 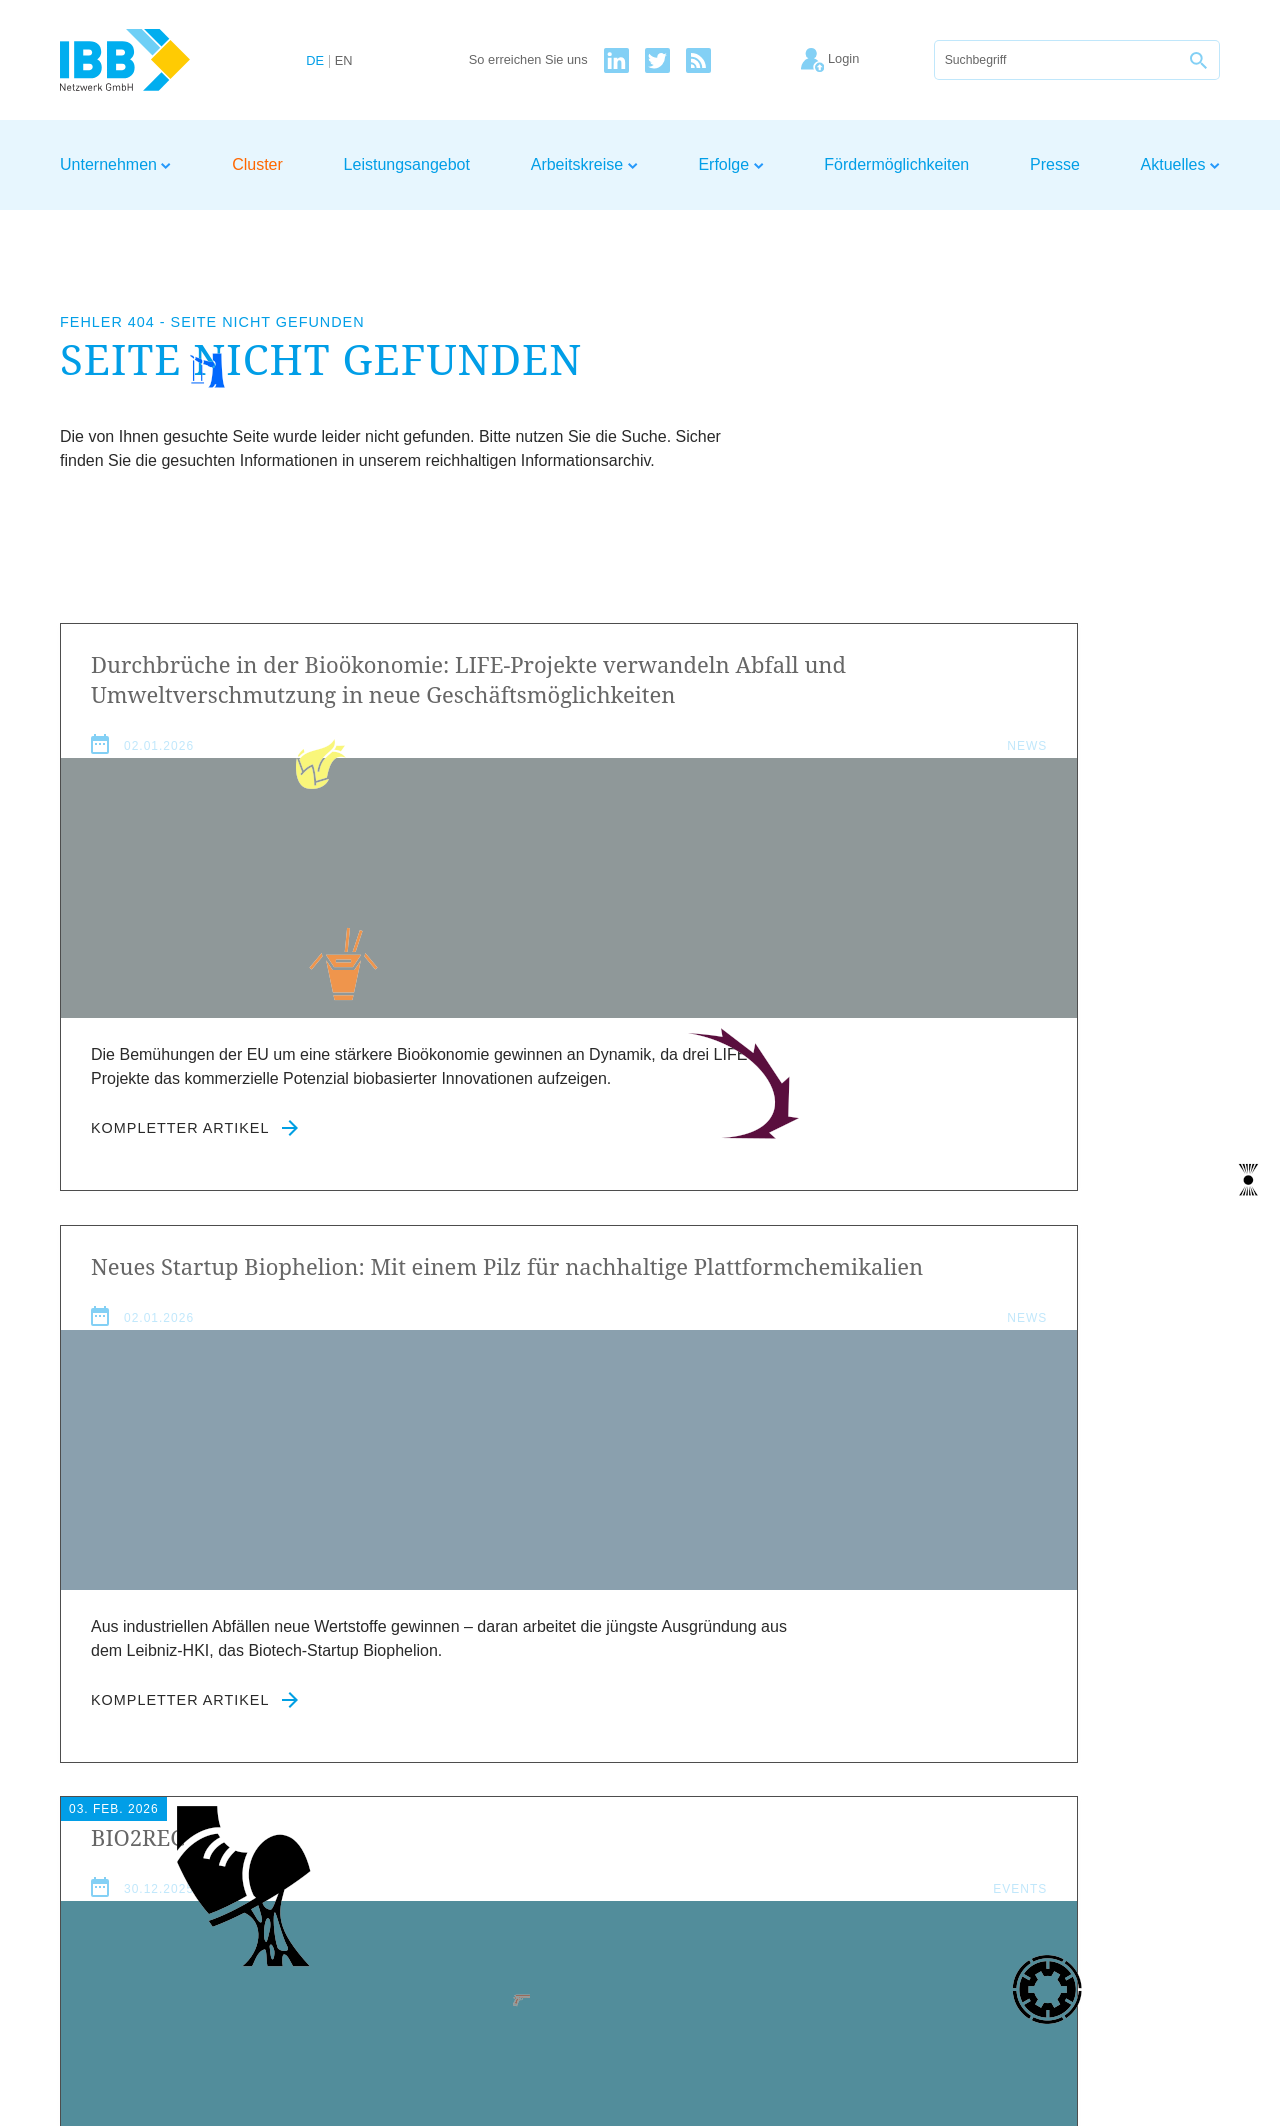 What do you see at coordinates (343, 963) in the screenshot?
I see `quick food or noodle delivery option` at bounding box center [343, 963].